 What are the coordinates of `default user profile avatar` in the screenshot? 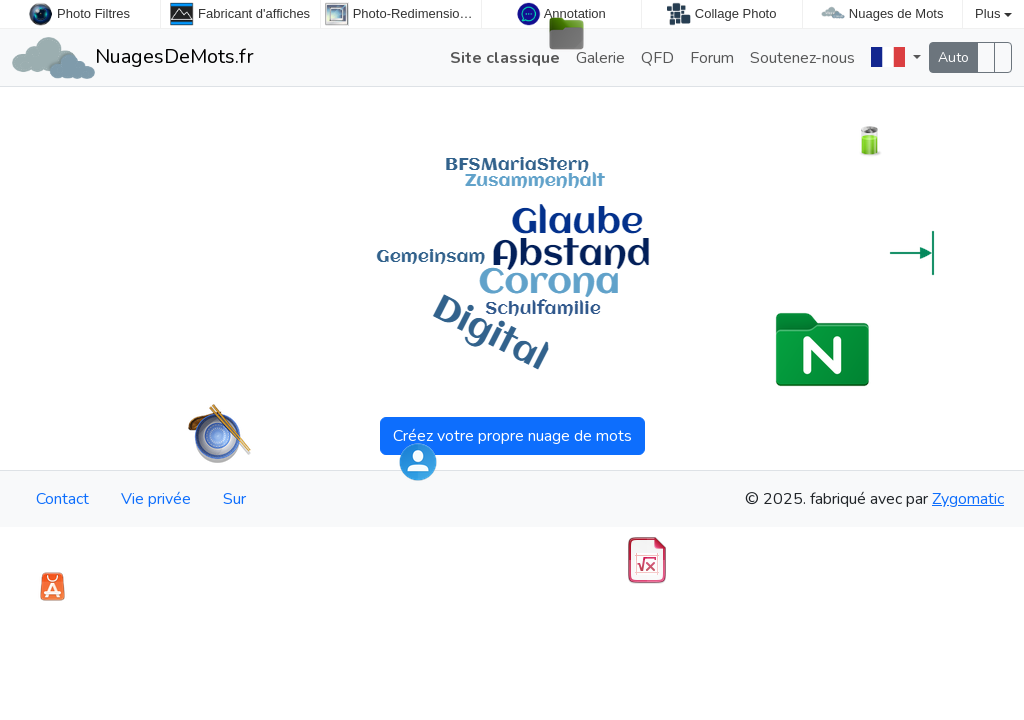 It's located at (418, 462).